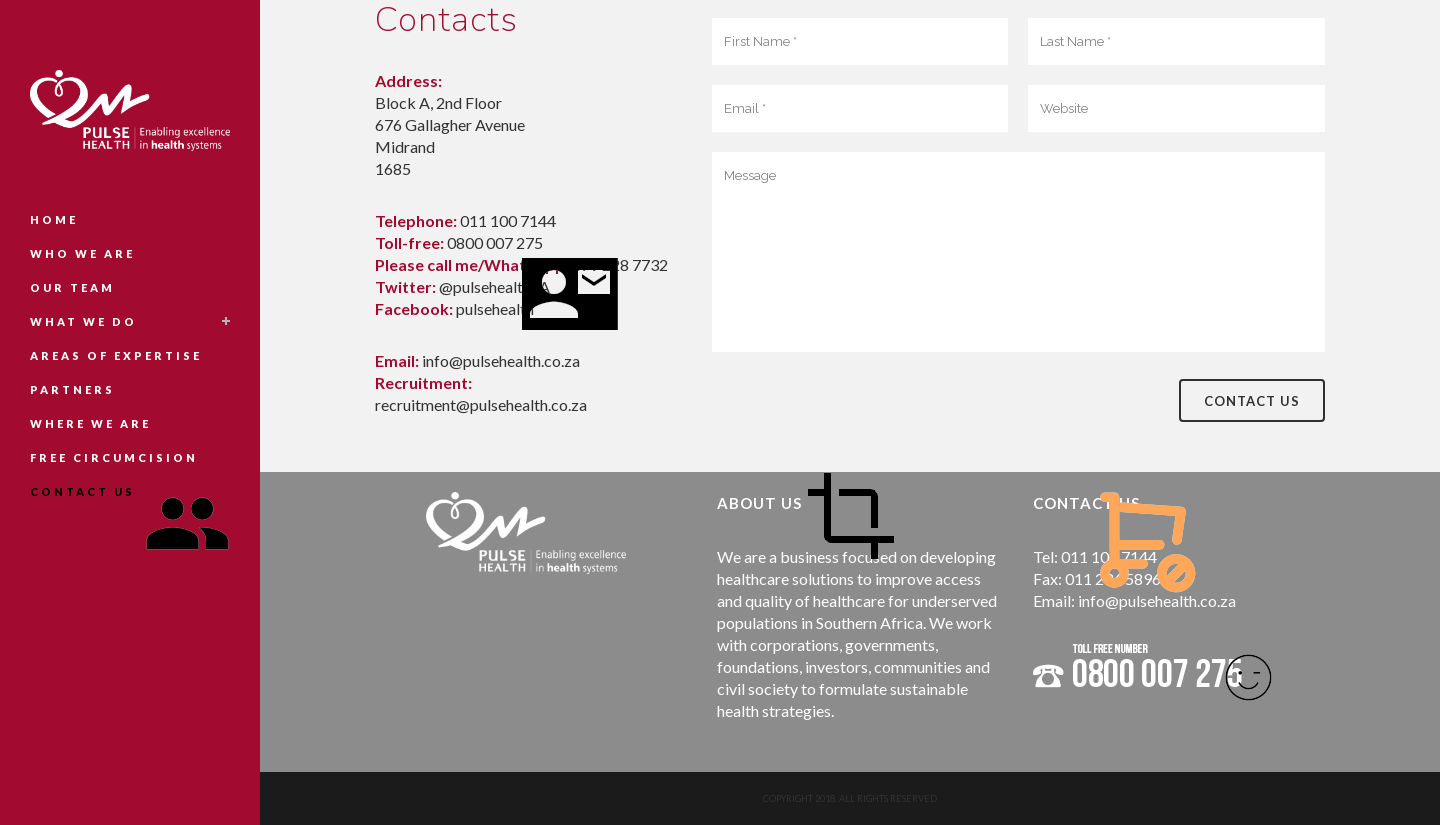 The width and height of the screenshot is (1440, 825). What do you see at coordinates (851, 516) in the screenshot?
I see `crop an image` at bounding box center [851, 516].